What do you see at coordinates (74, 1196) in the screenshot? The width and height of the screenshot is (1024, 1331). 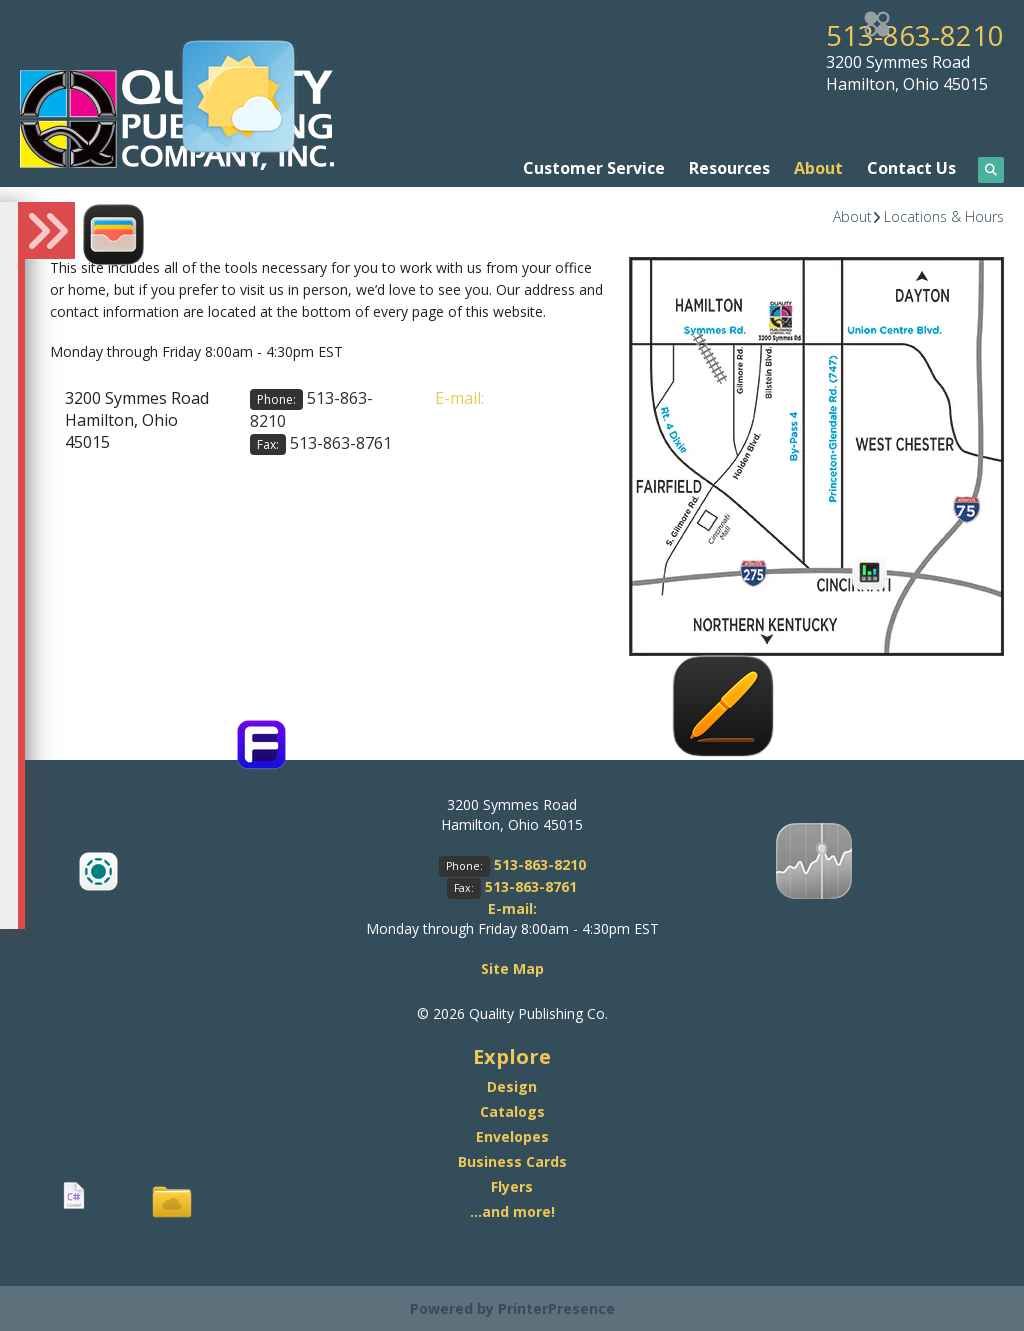 I see `a C# source code file` at bounding box center [74, 1196].